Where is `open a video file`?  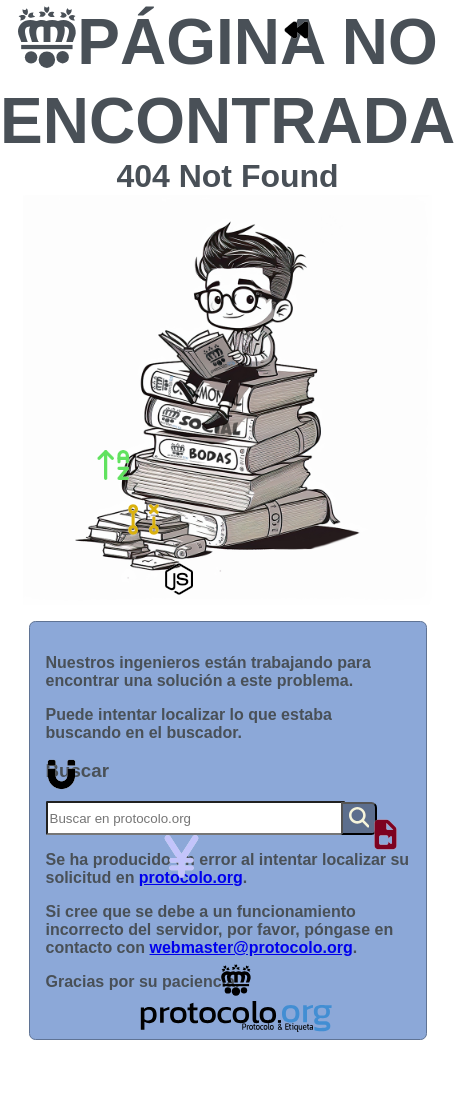
open a video file is located at coordinates (385, 834).